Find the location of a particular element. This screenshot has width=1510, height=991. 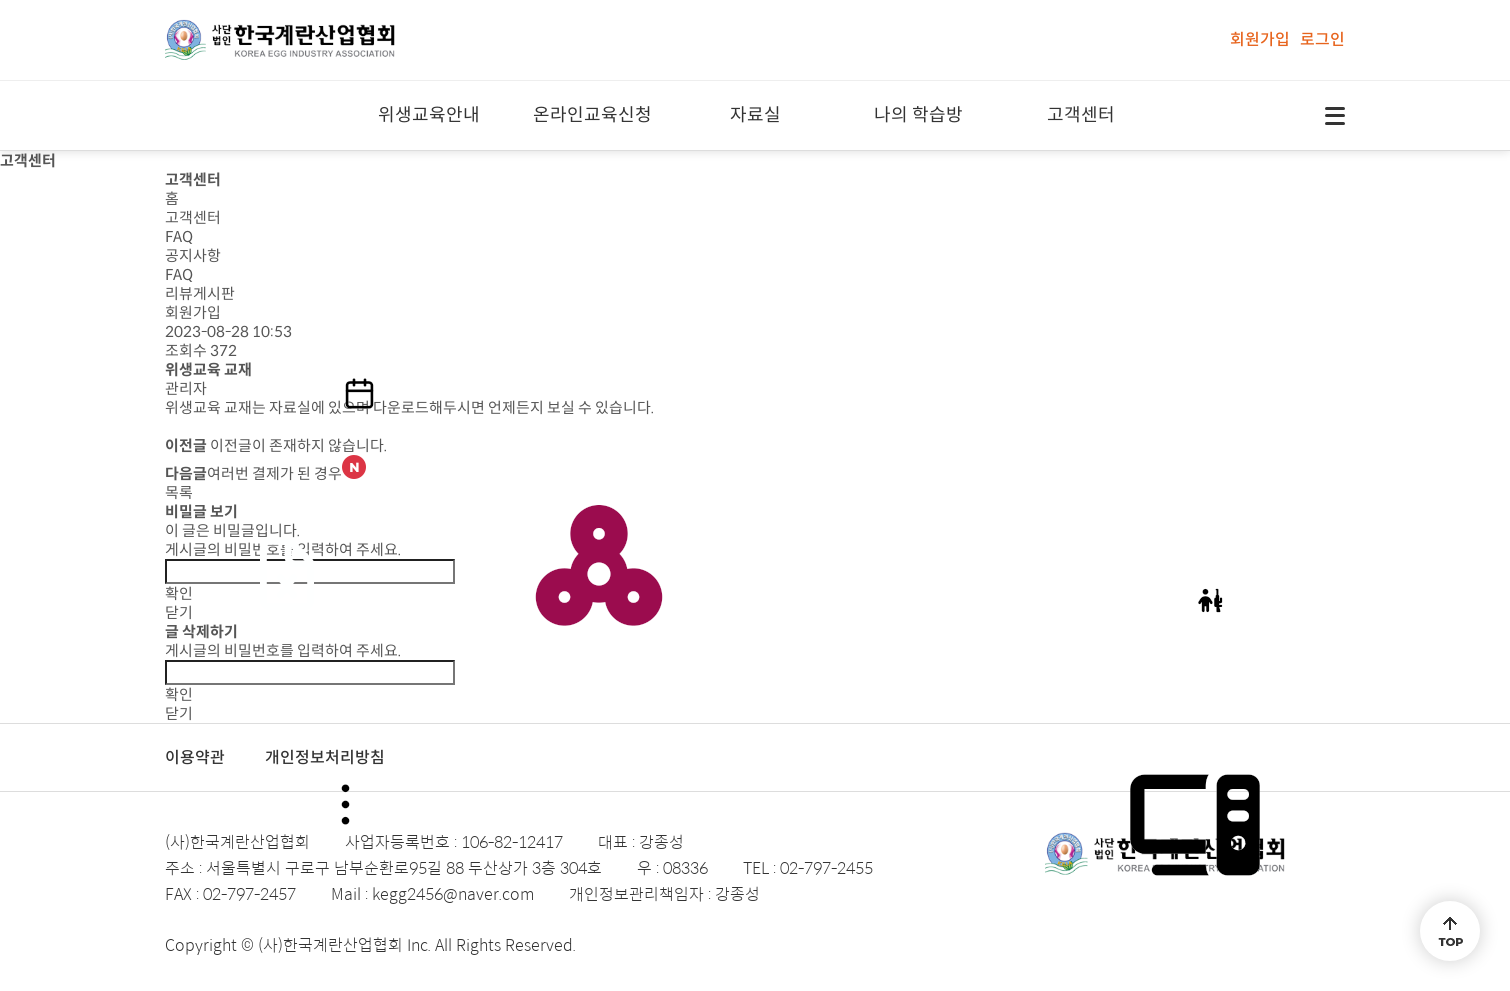

access desktop computer settings is located at coordinates (1195, 825).